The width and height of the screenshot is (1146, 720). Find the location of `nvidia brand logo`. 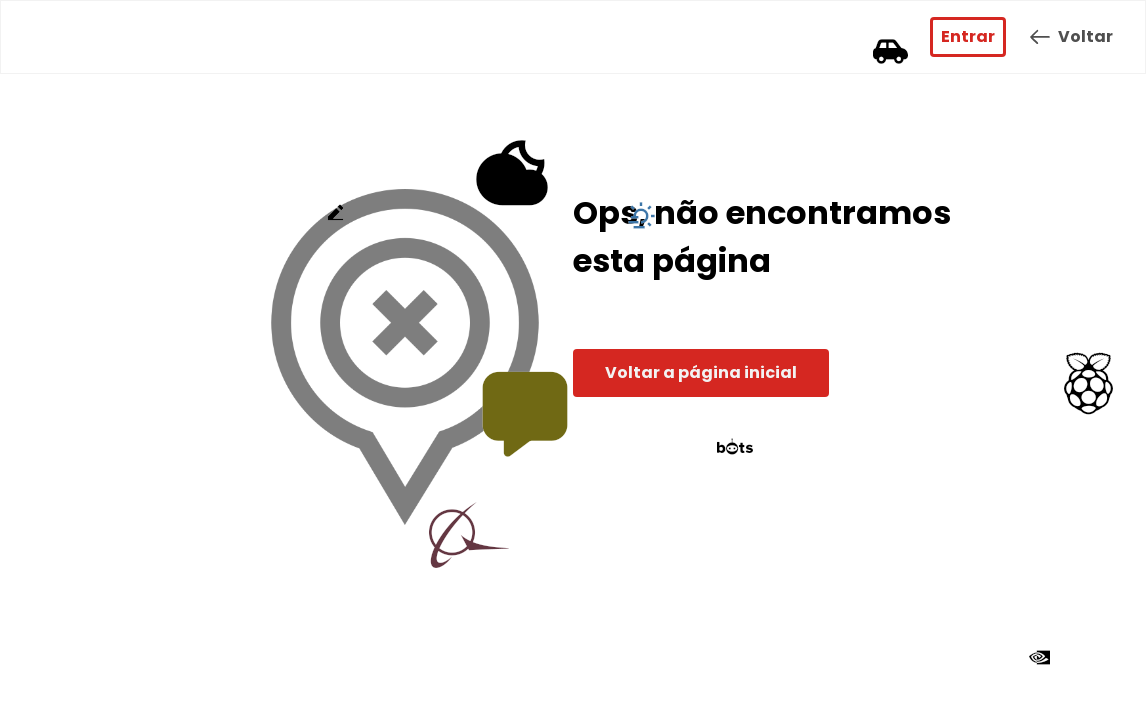

nvidia brand logo is located at coordinates (1039, 657).